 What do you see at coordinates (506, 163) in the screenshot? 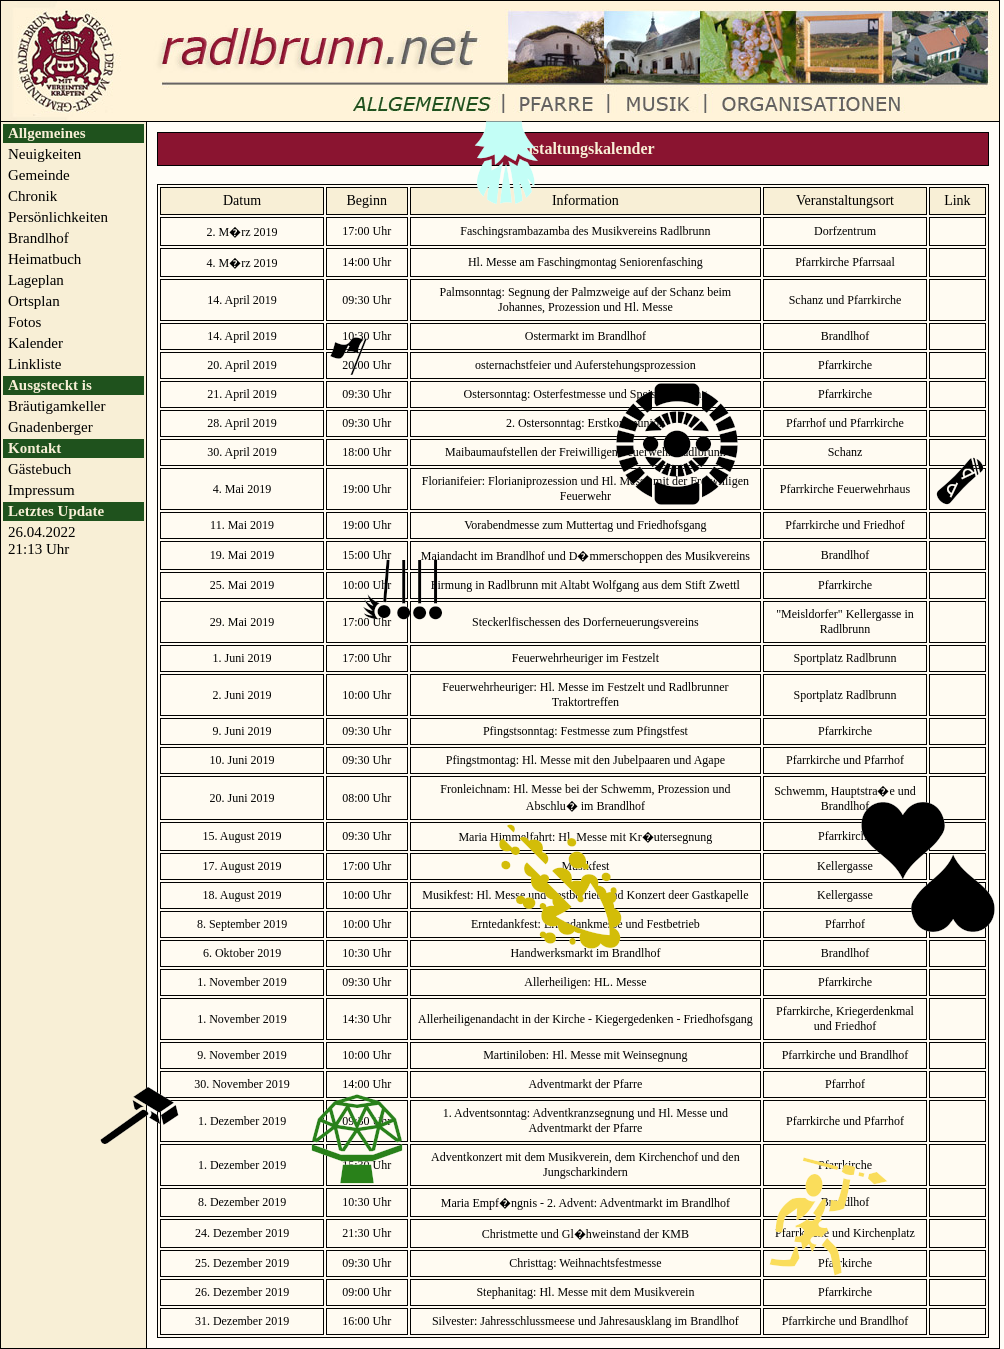
I see `indicates horse or equine-related content` at bounding box center [506, 163].